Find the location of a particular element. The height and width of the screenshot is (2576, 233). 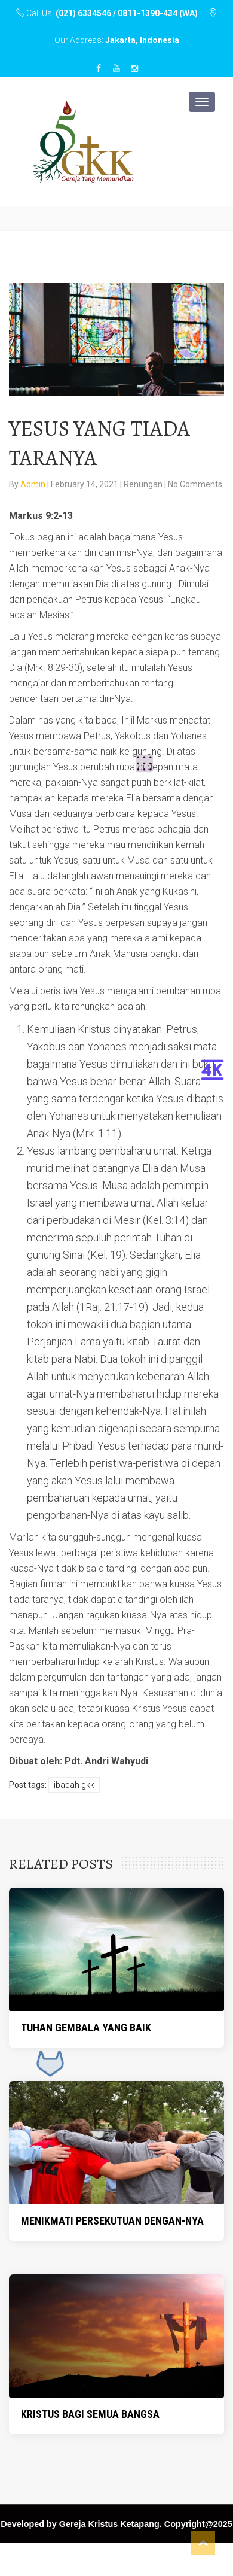

open gitlab repository is located at coordinates (50, 2063).